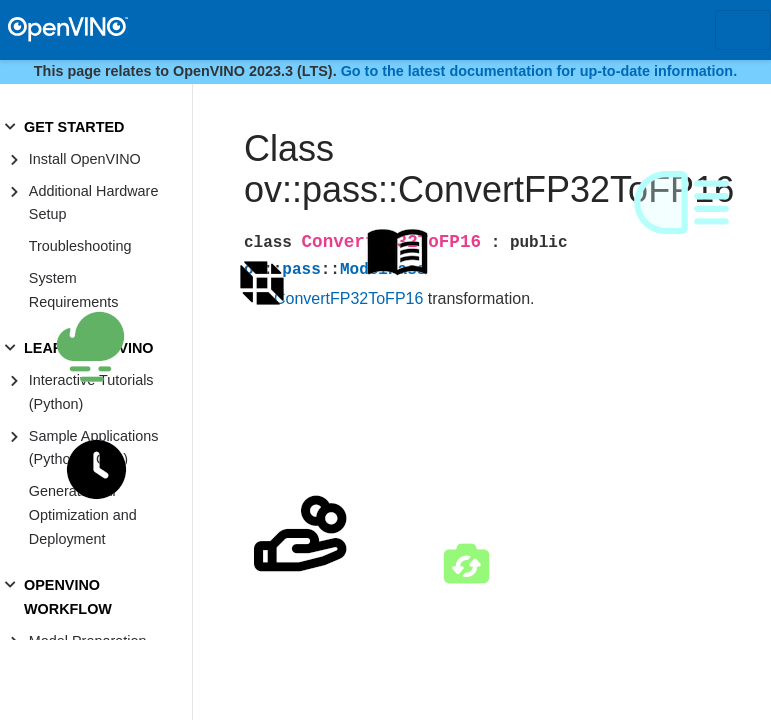 Image resolution: width=771 pixels, height=720 pixels. I want to click on open menu or documentation, so click(397, 249).